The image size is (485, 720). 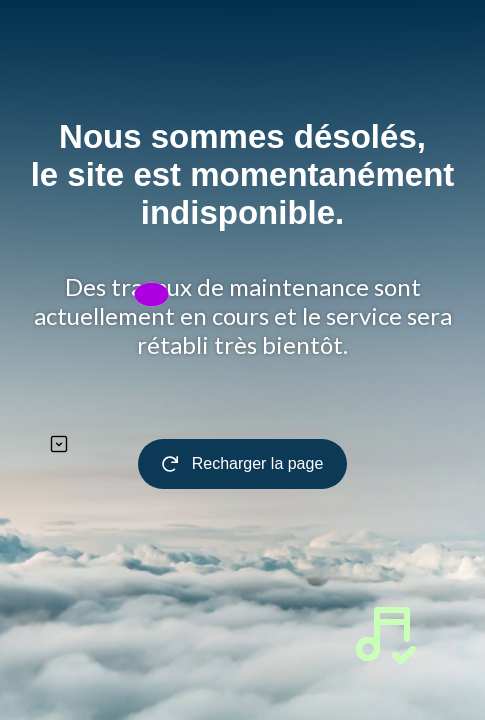 I want to click on song or track successfully added to library, so click(x=386, y=634).